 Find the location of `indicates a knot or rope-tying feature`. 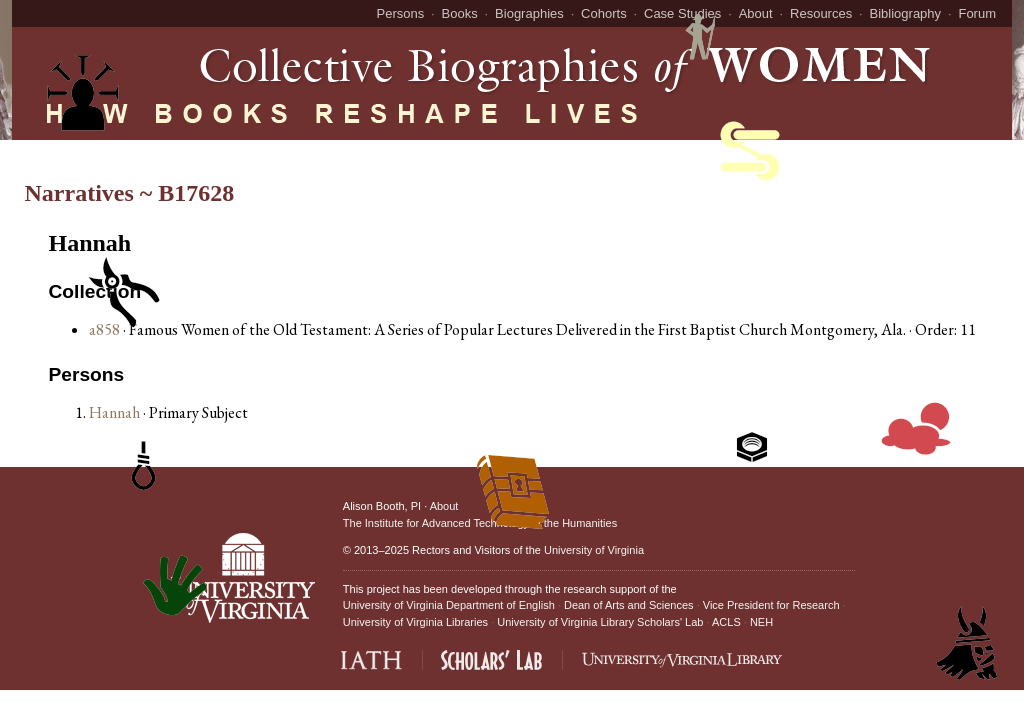

indicates a knot or rope-tying feature is located at coordinates (143, 465).